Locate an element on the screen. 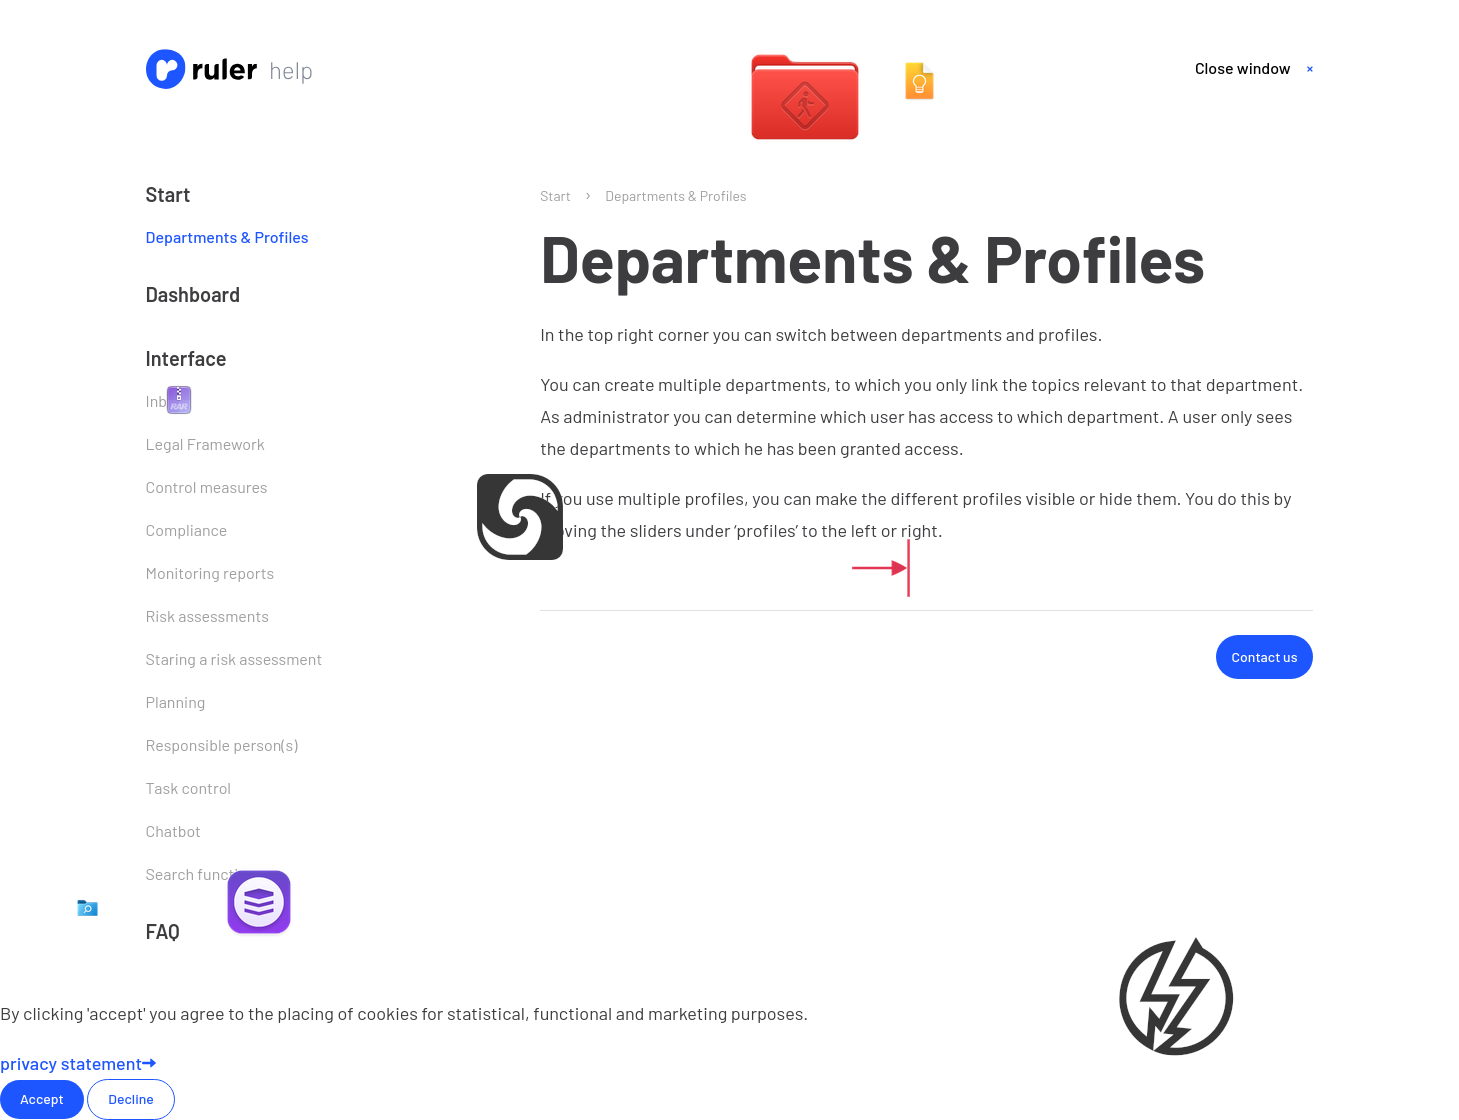 The width and height of the screenshot is (1459, 1120). go to the last item or page is located at coordinates (881, 568).